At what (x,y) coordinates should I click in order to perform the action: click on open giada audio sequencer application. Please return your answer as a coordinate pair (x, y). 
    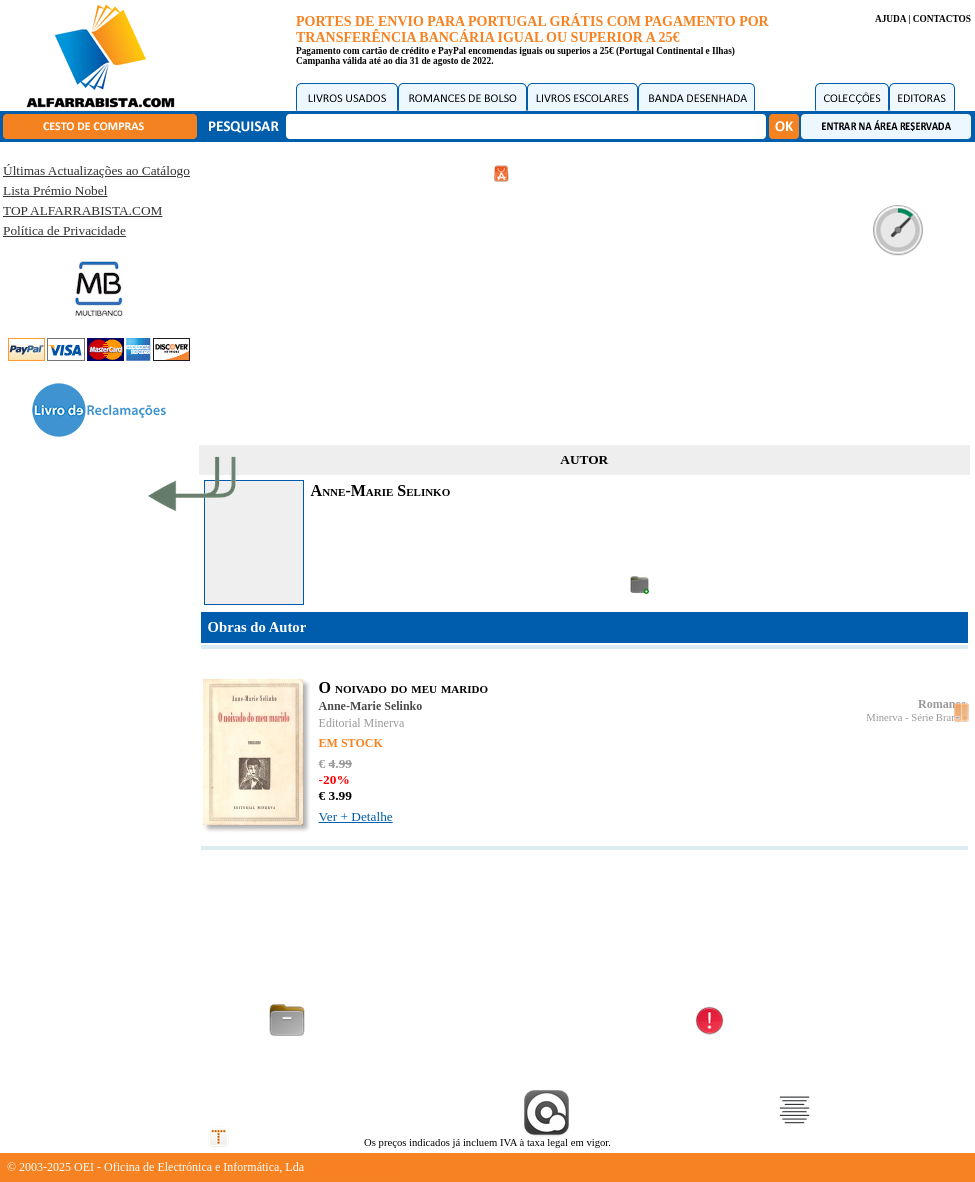
    Looking at the image, I should click on (546, 1112).